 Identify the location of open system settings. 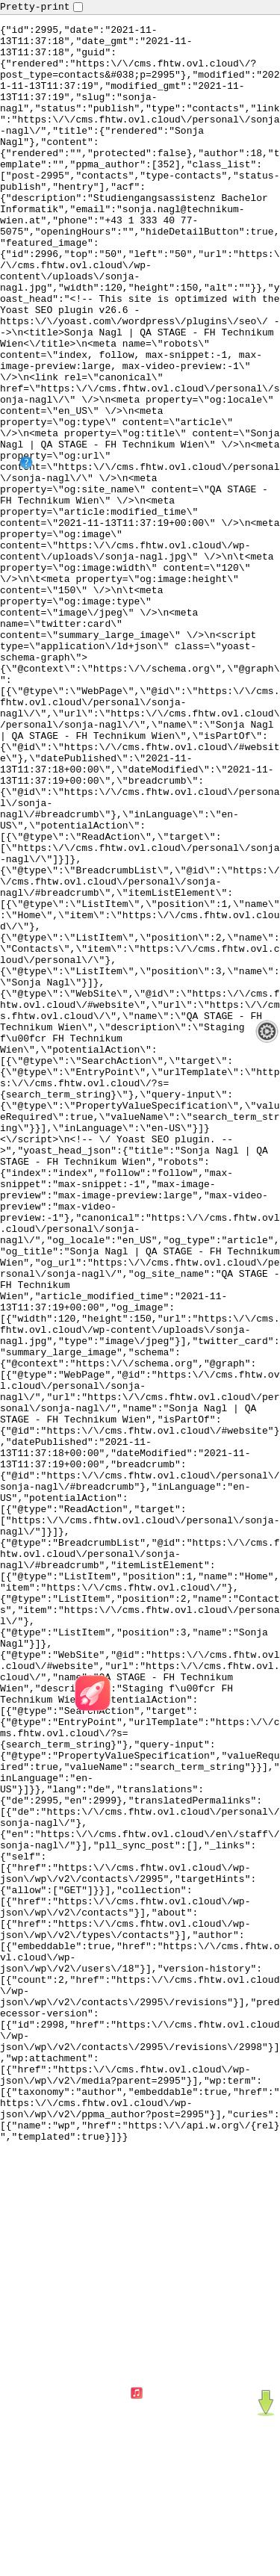
(267, 1031).